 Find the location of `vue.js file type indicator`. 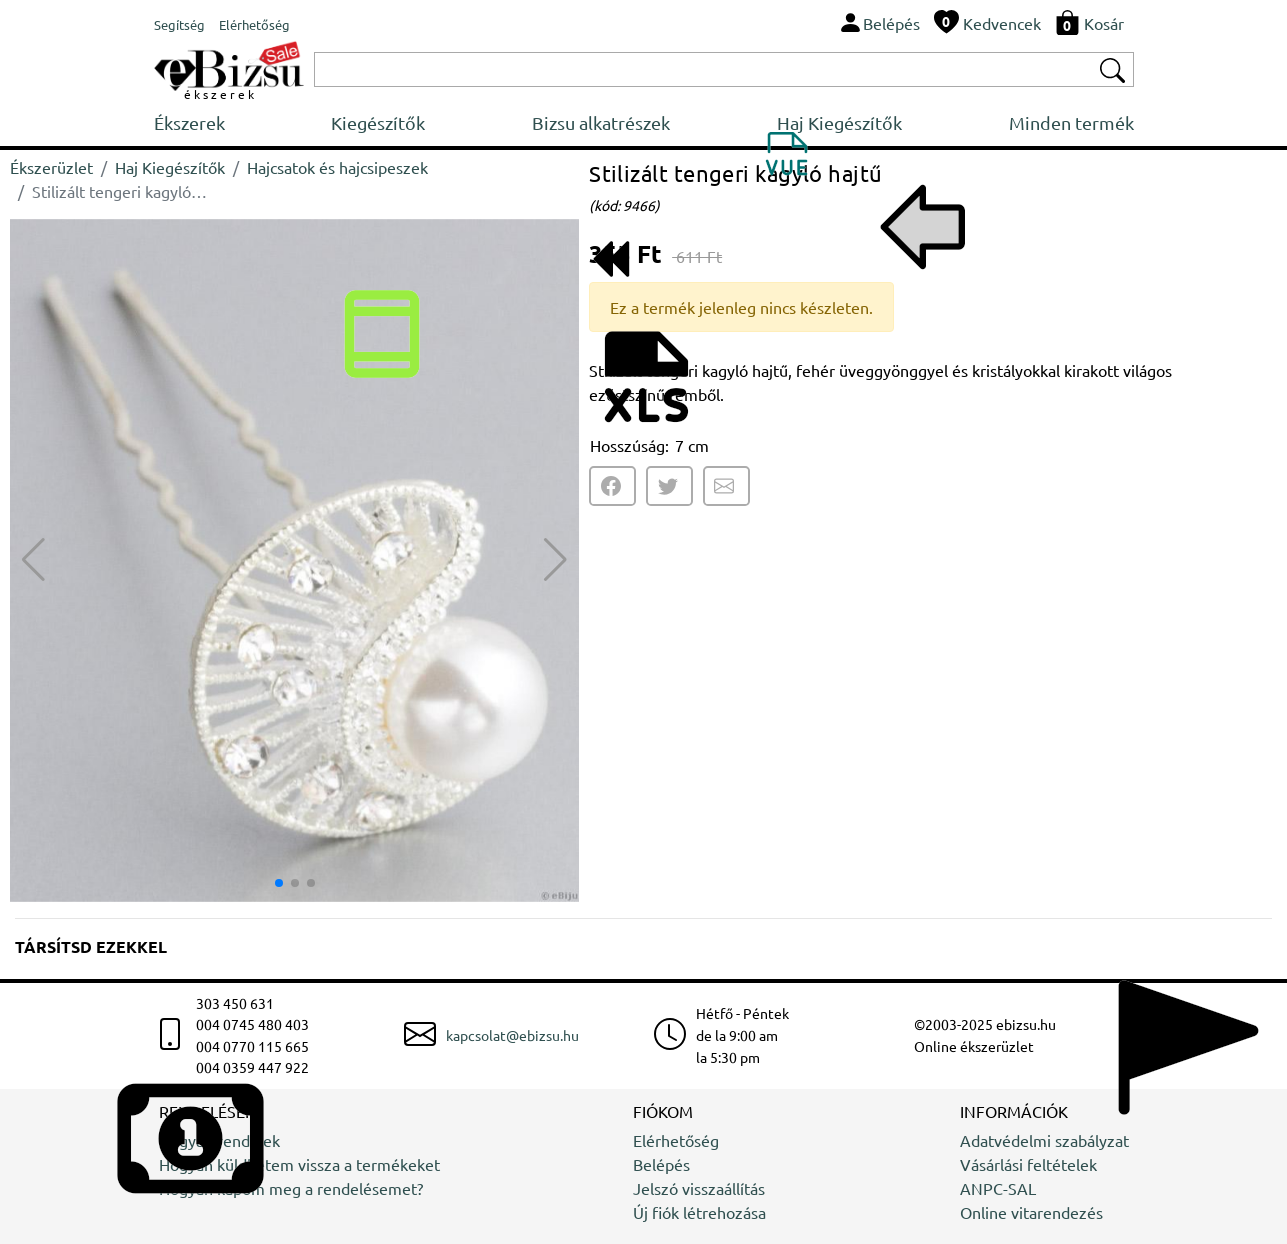

vue.js file type indicator is located at coordinates (787, 155).